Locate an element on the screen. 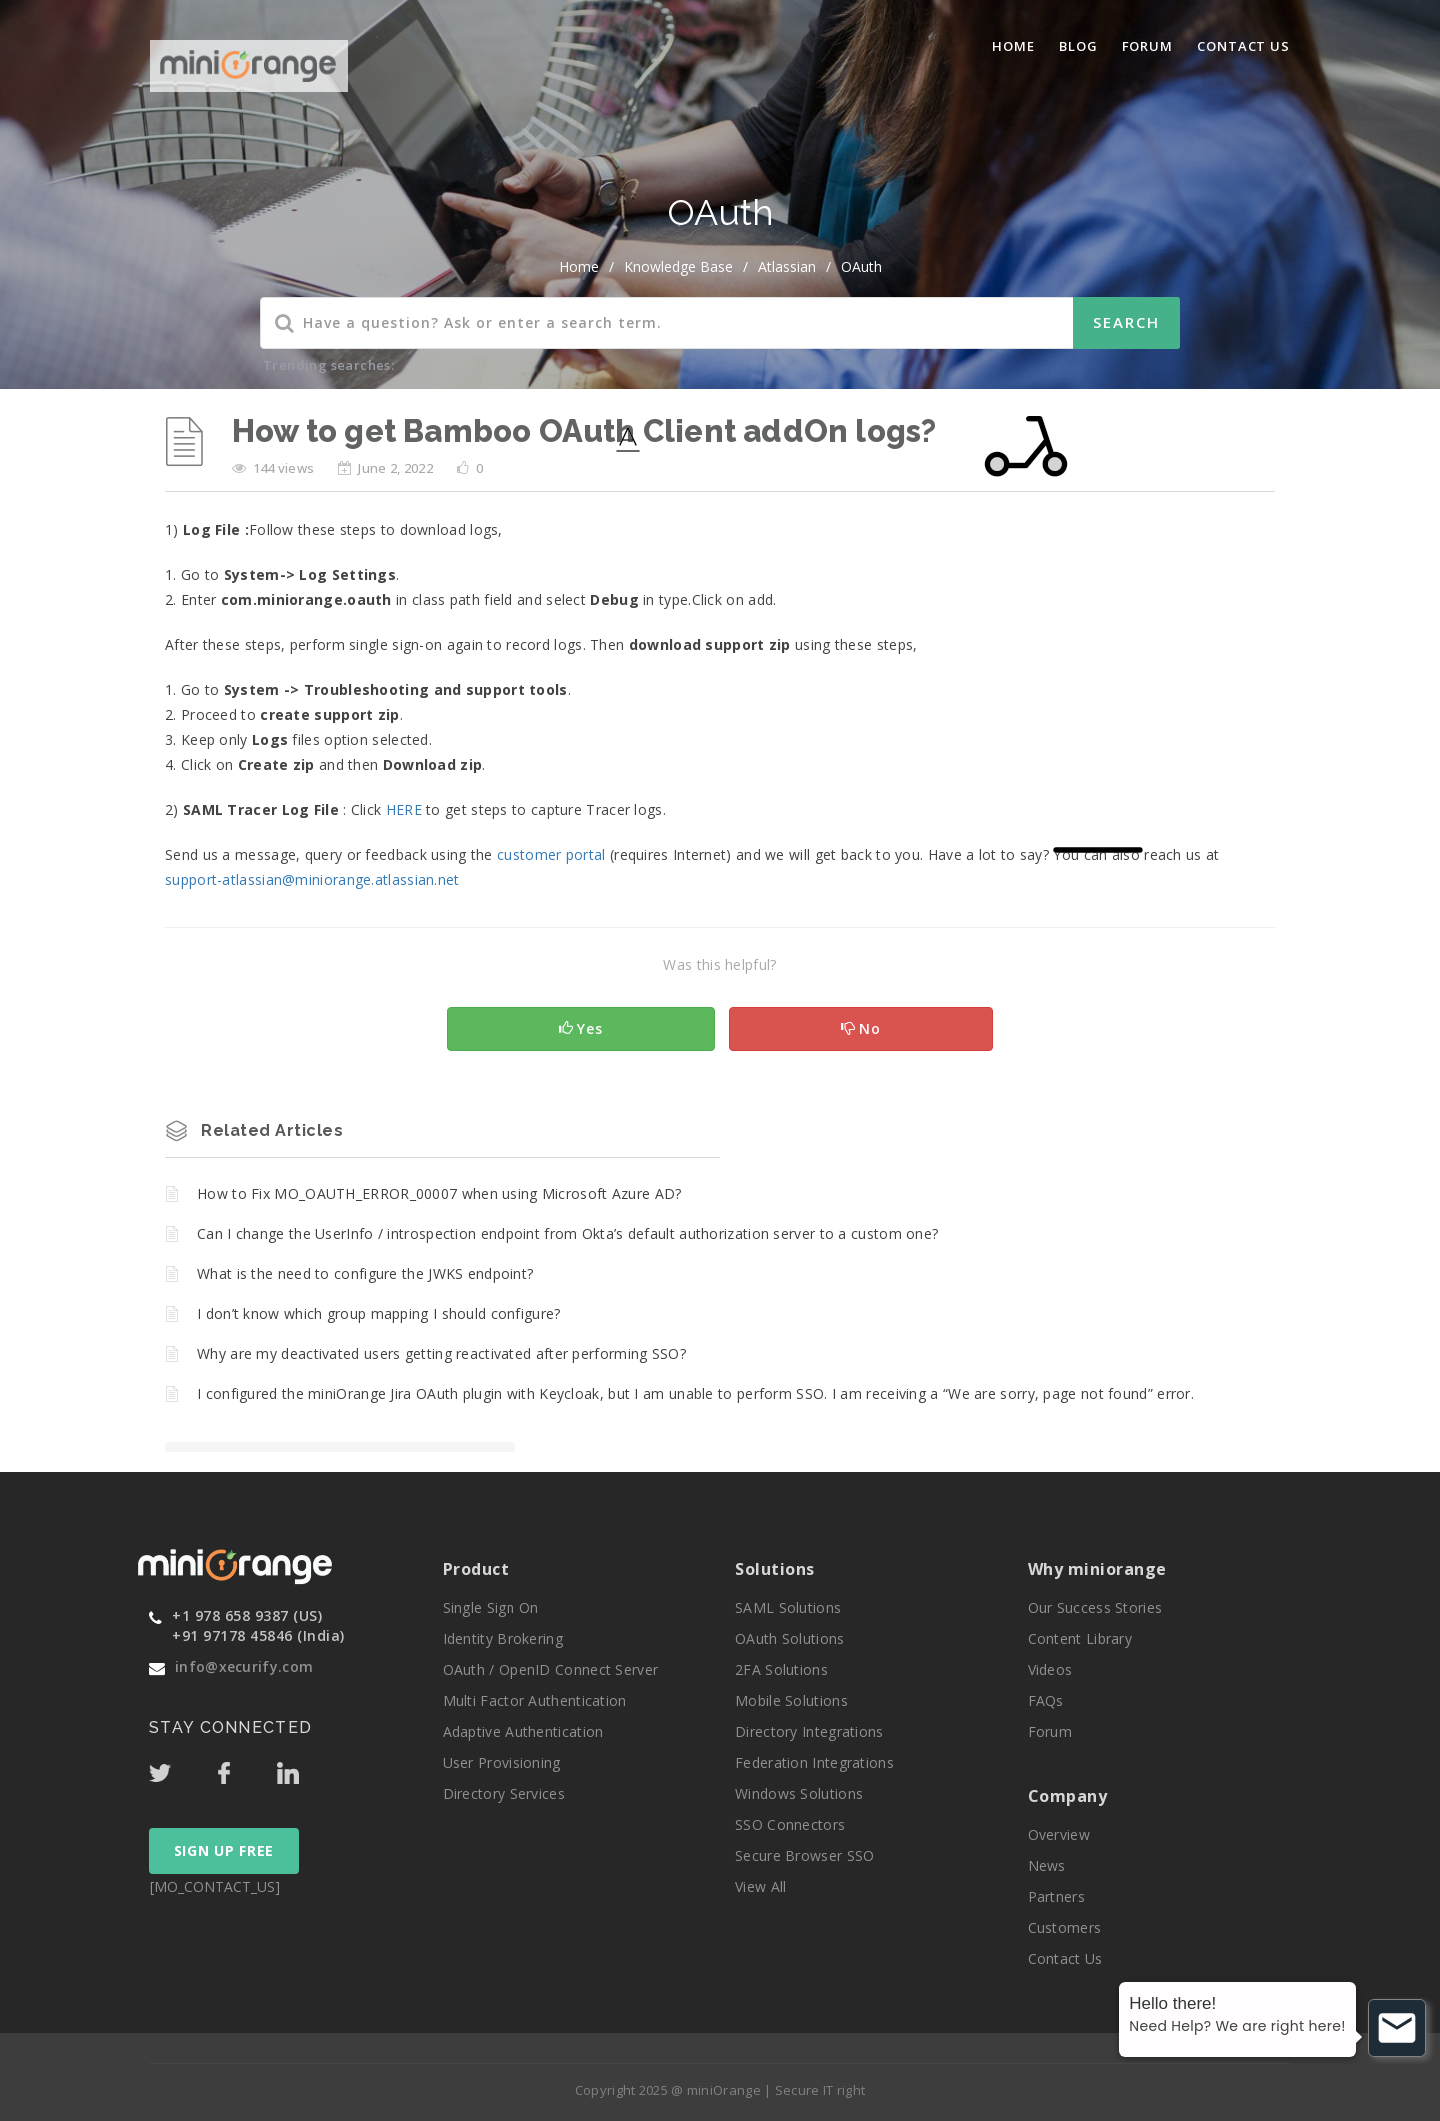  decrease quantity or value is located at coordinates (1098, 850).